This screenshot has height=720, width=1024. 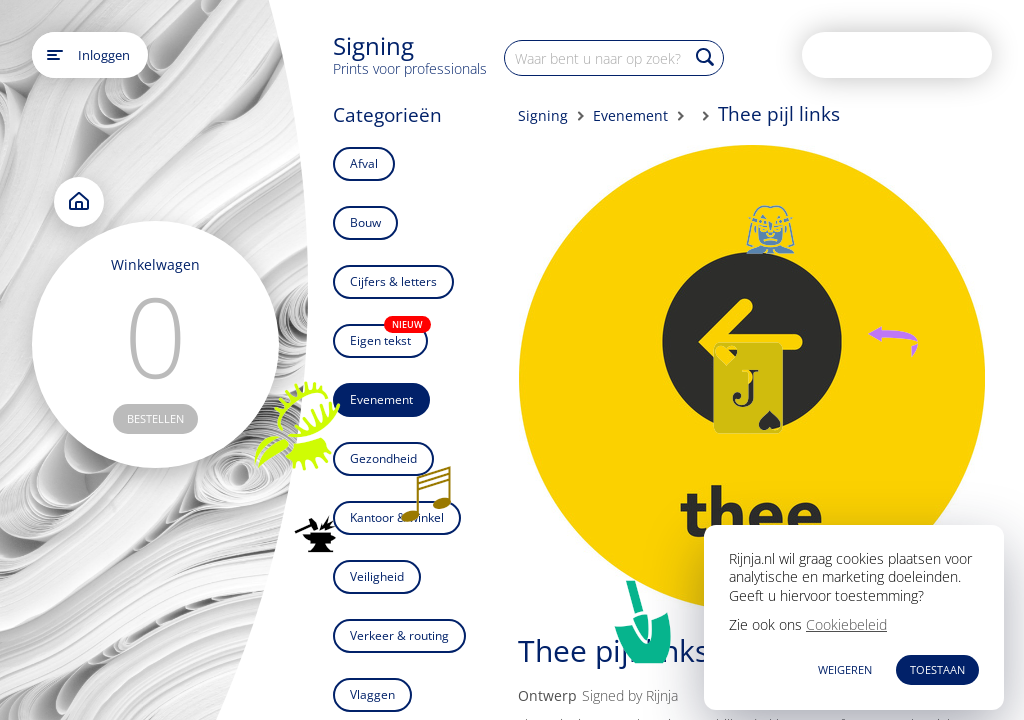 What do you see at coordinates (315, 531) in the screenshot?
I see `access the blacksmithing or crafting menu` at bounding box center [315, 531].